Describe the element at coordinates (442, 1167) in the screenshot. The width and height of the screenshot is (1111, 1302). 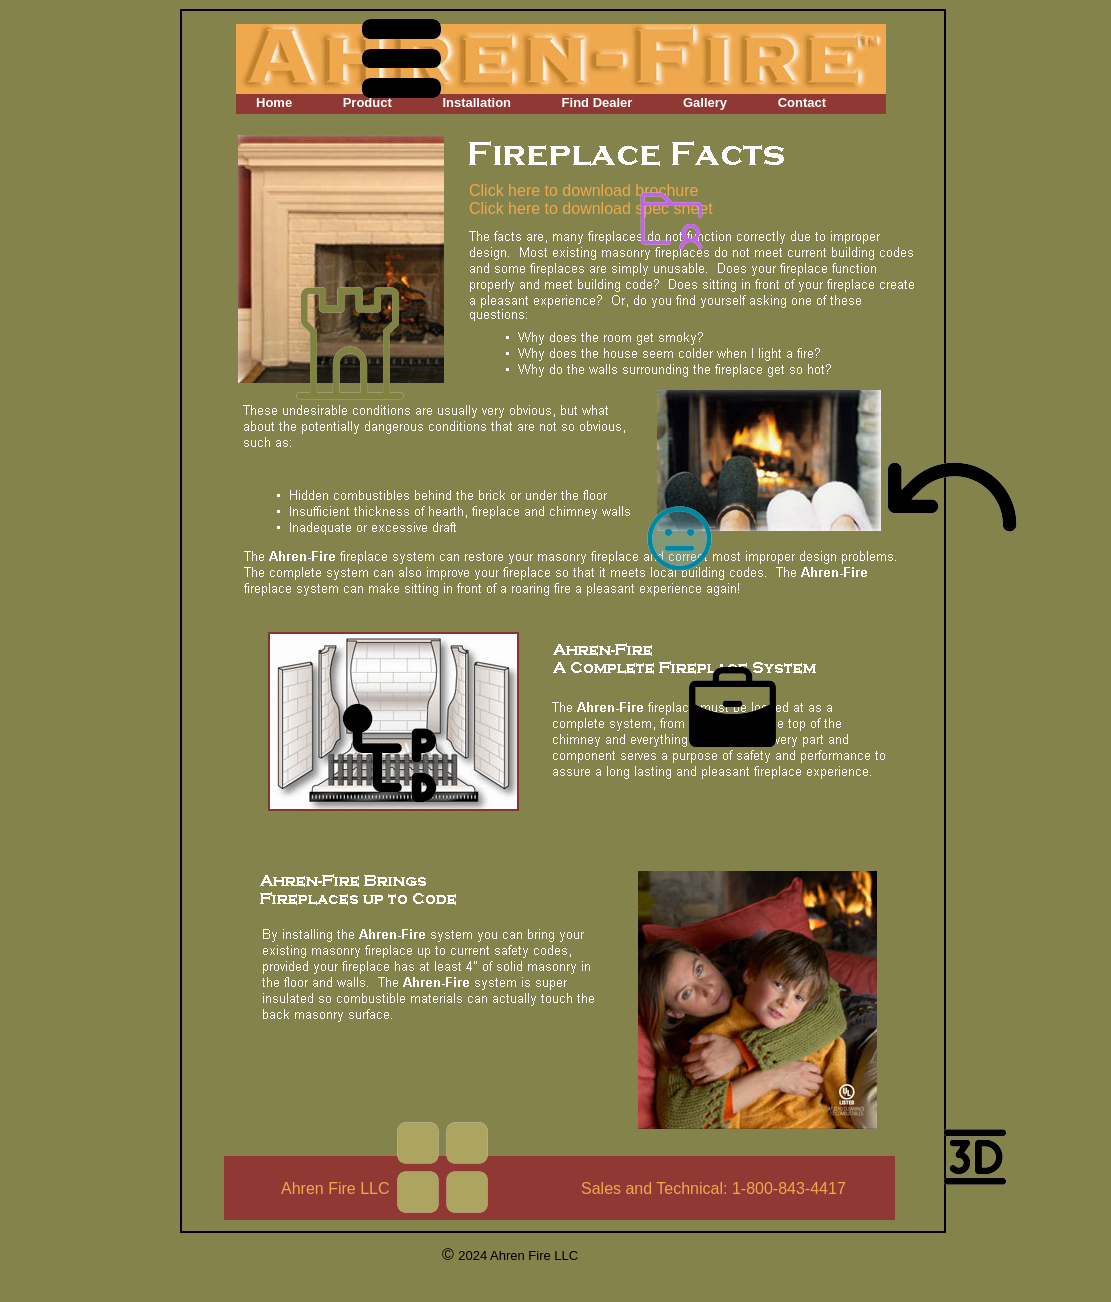
I see `open app grid or launcher` at that location.